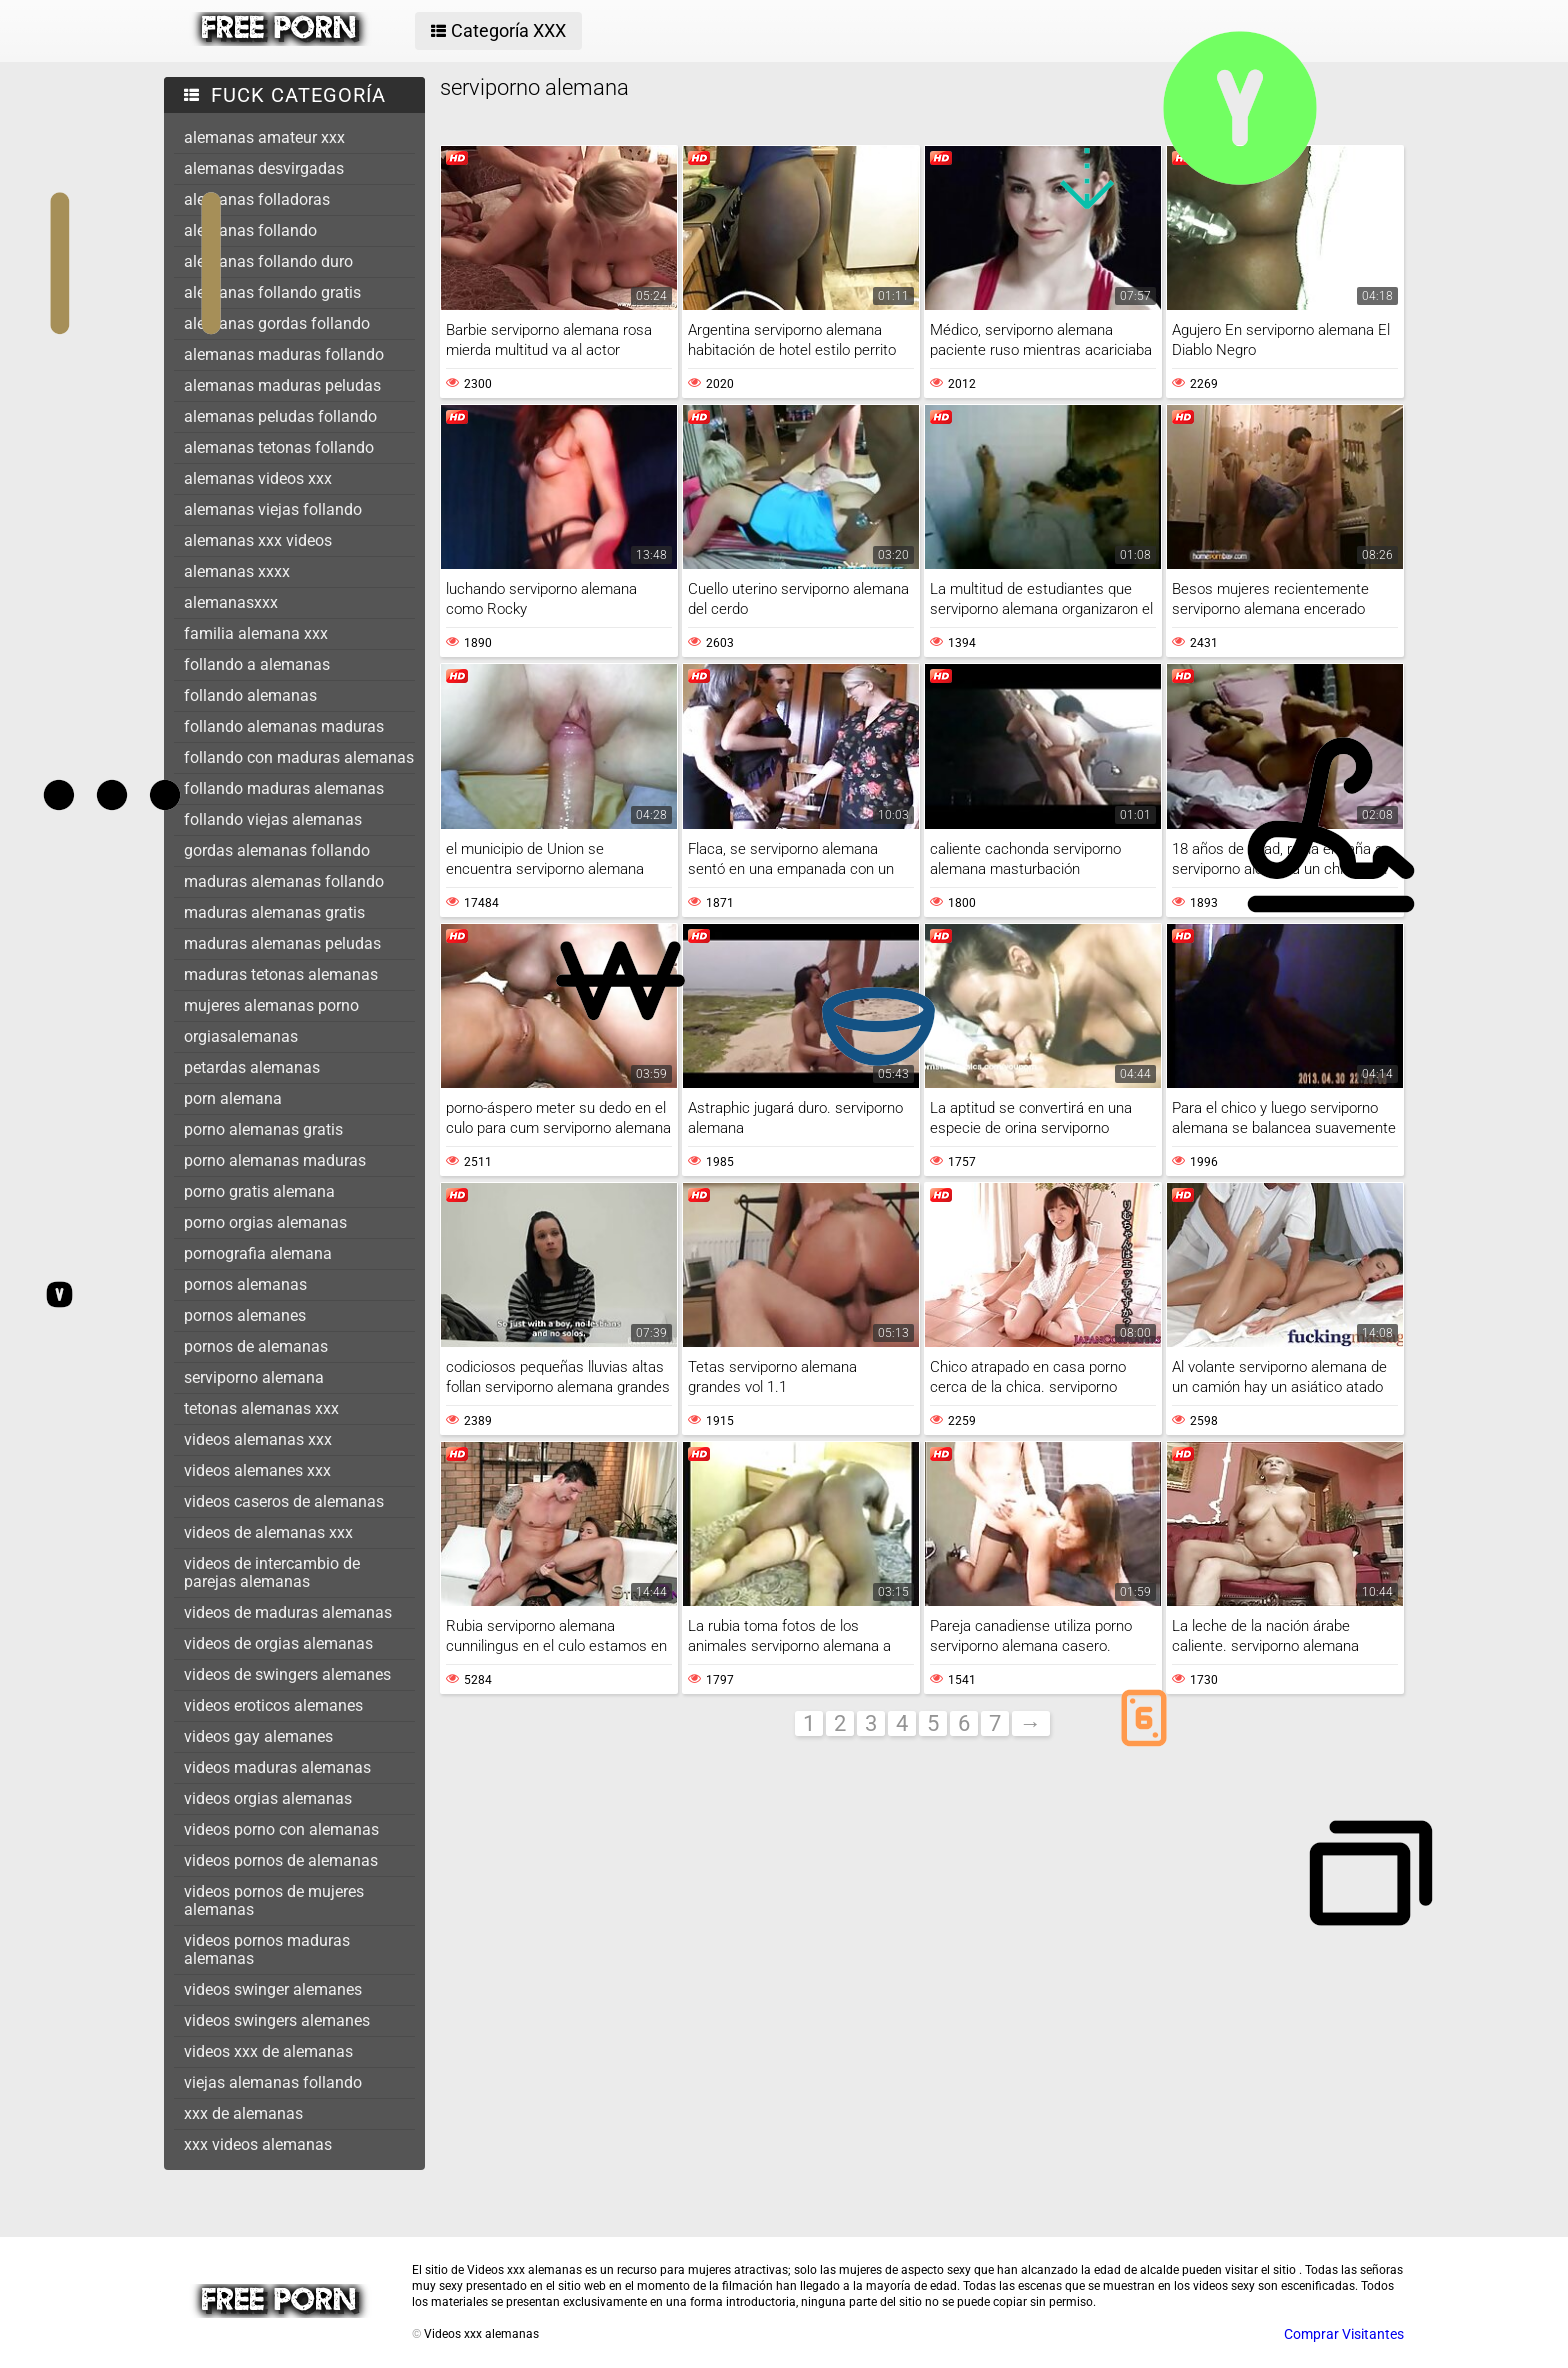 This screenshot has width=1568, height=2368. I want to click on indicates a lane or column divider, so click(135, 258).